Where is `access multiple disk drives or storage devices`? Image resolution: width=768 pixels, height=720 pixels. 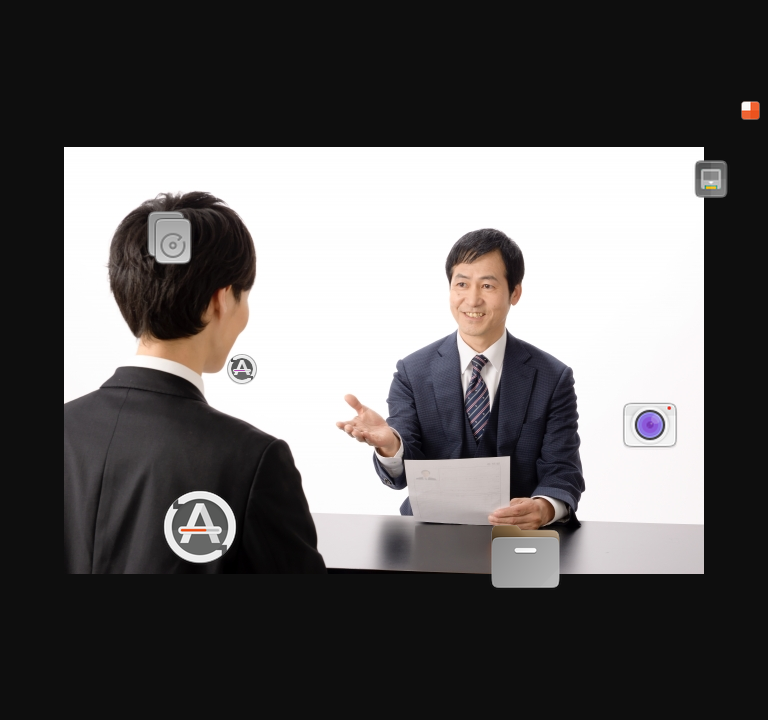
access multiple disk drives or storage devices is located at coordinates (169, 237).